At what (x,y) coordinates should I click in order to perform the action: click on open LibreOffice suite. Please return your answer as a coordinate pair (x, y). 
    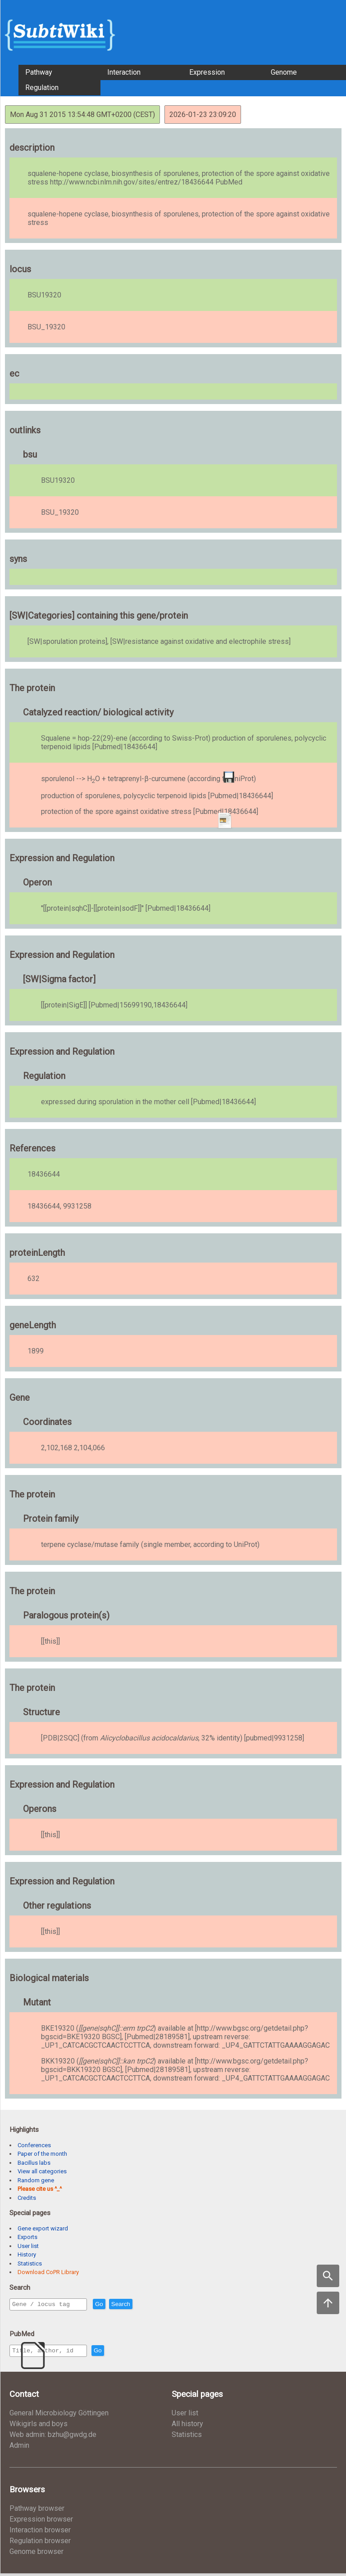
    Looking at the image, I should click on (33, 2356).